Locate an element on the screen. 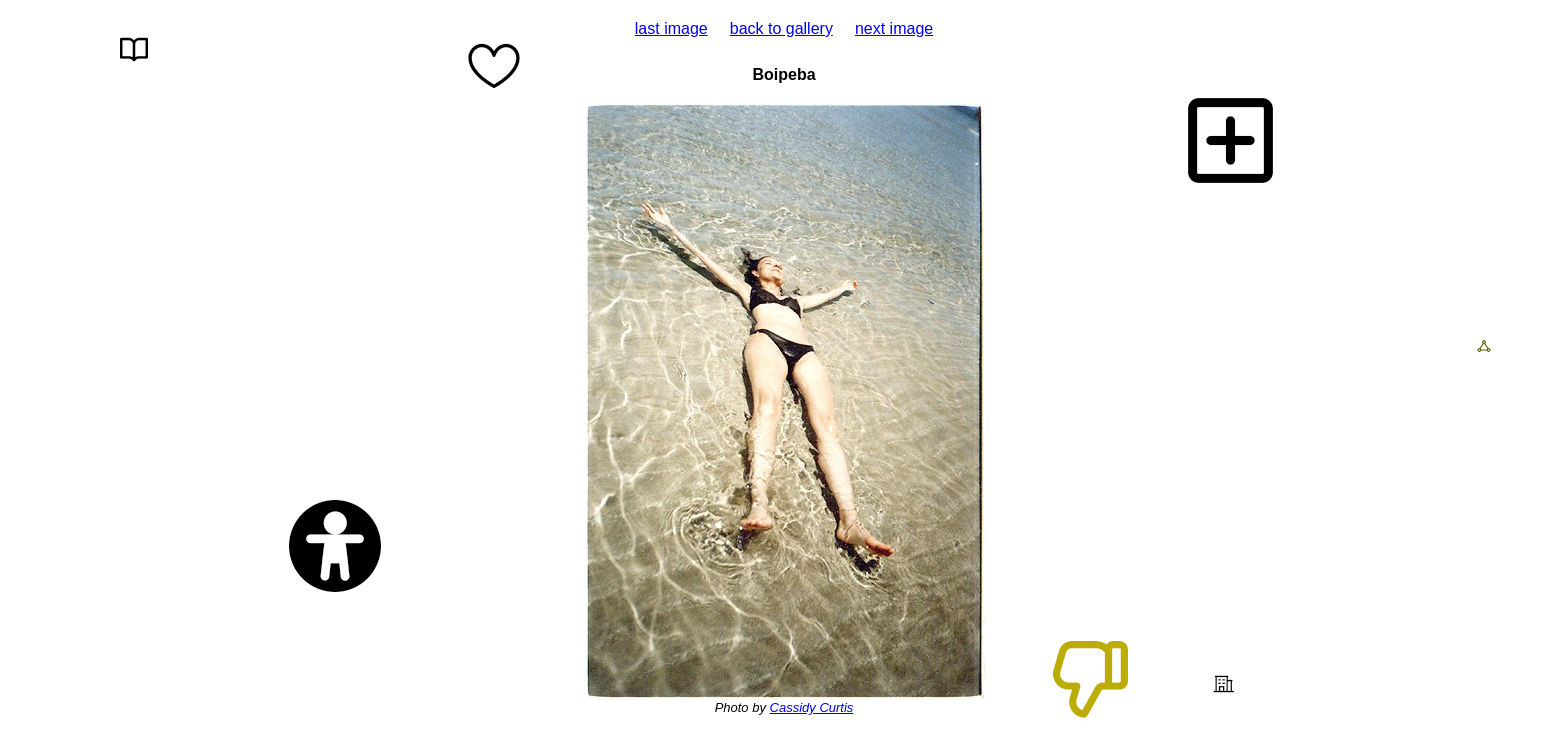 This screenshot has height=731, width=1568. enable accessibility features is located at coordinates (335, 546).